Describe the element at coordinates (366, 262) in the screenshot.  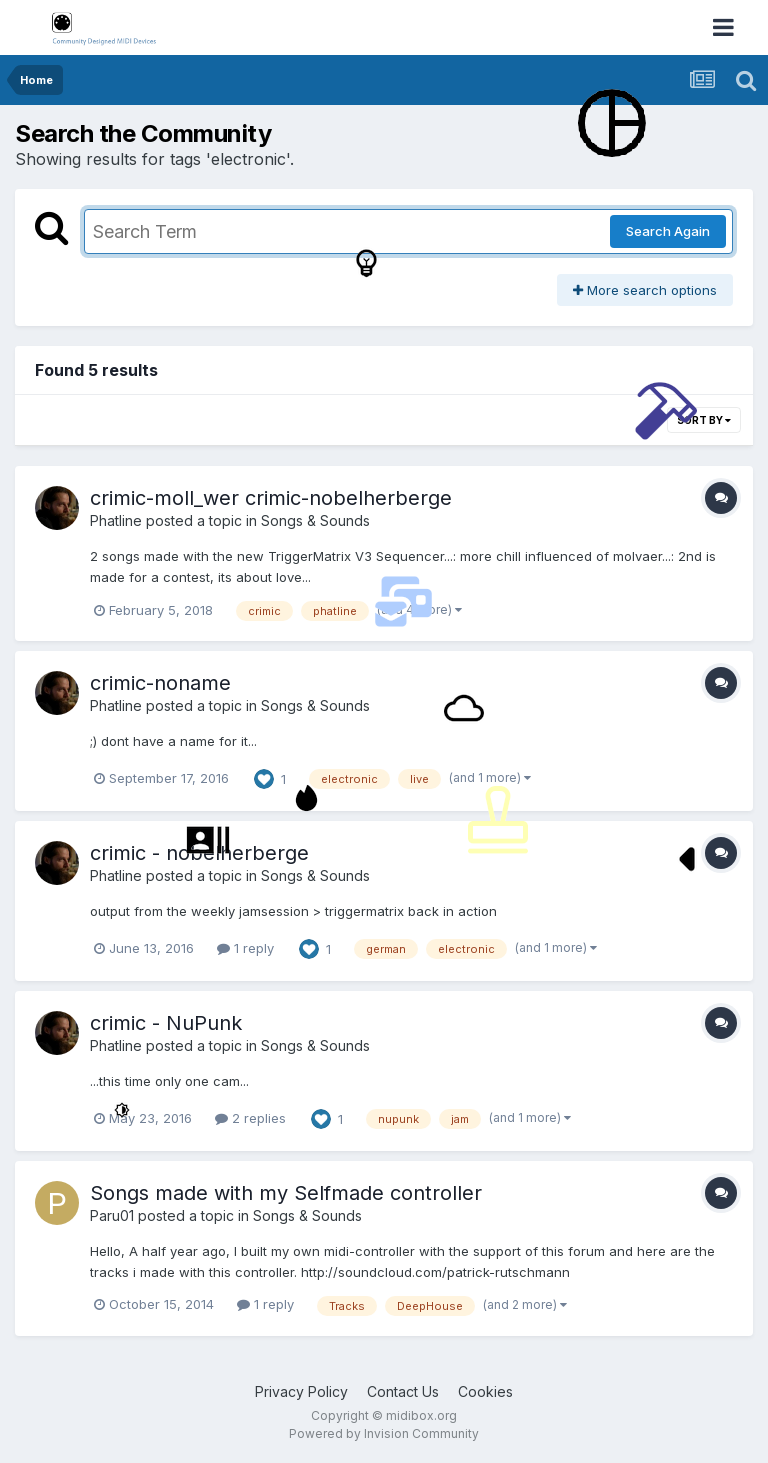
I see `view tips or suggestions` at that location.